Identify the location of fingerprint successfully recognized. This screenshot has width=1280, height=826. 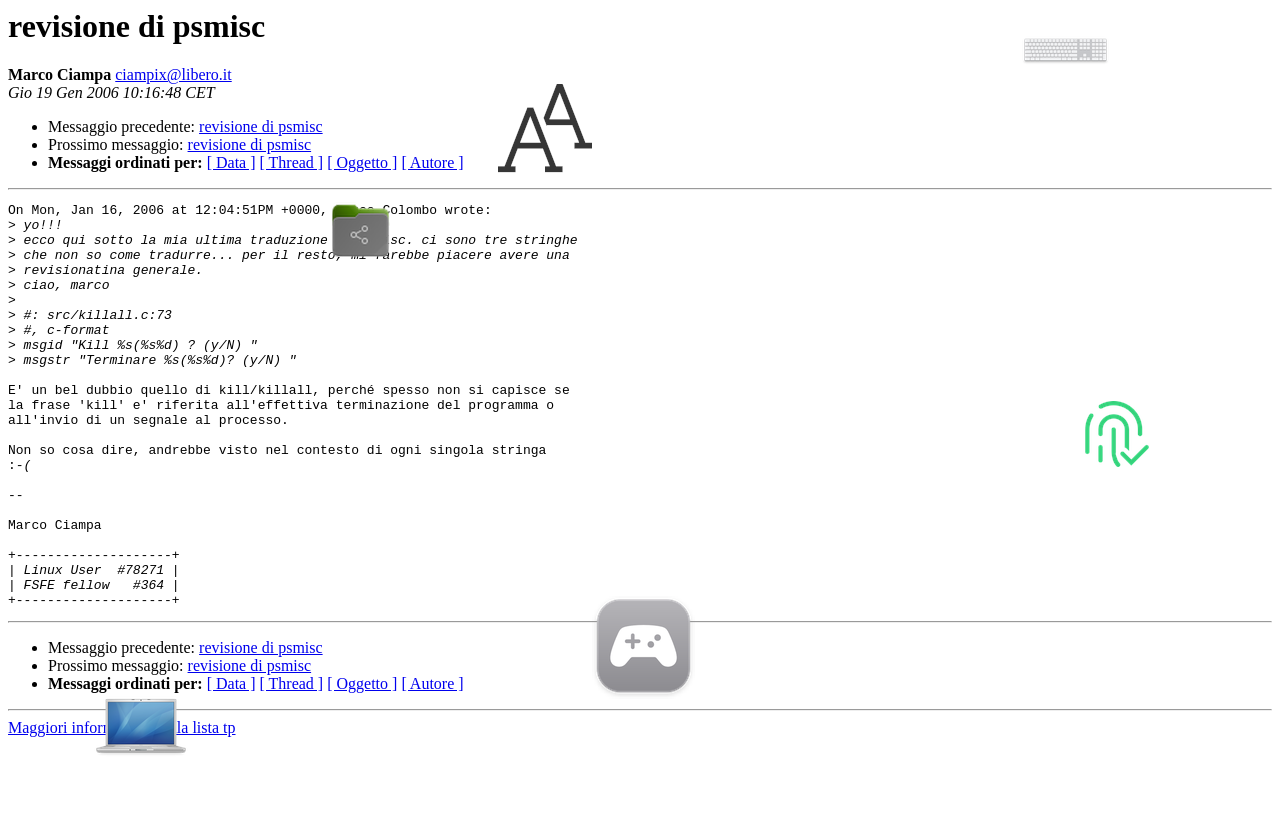
(1117, 434).